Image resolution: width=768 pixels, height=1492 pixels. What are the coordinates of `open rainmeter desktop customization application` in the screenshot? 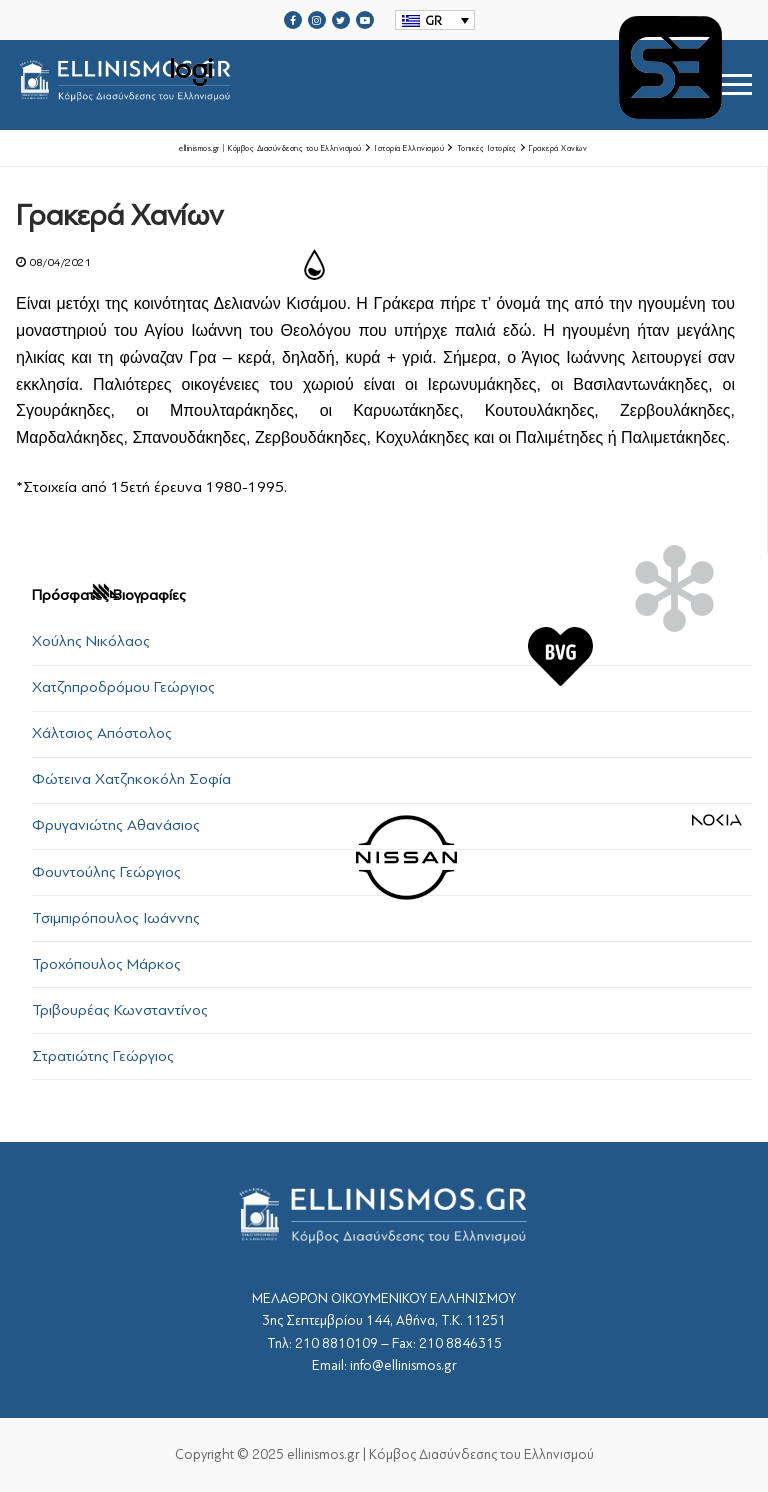 It's located at (314, 264).